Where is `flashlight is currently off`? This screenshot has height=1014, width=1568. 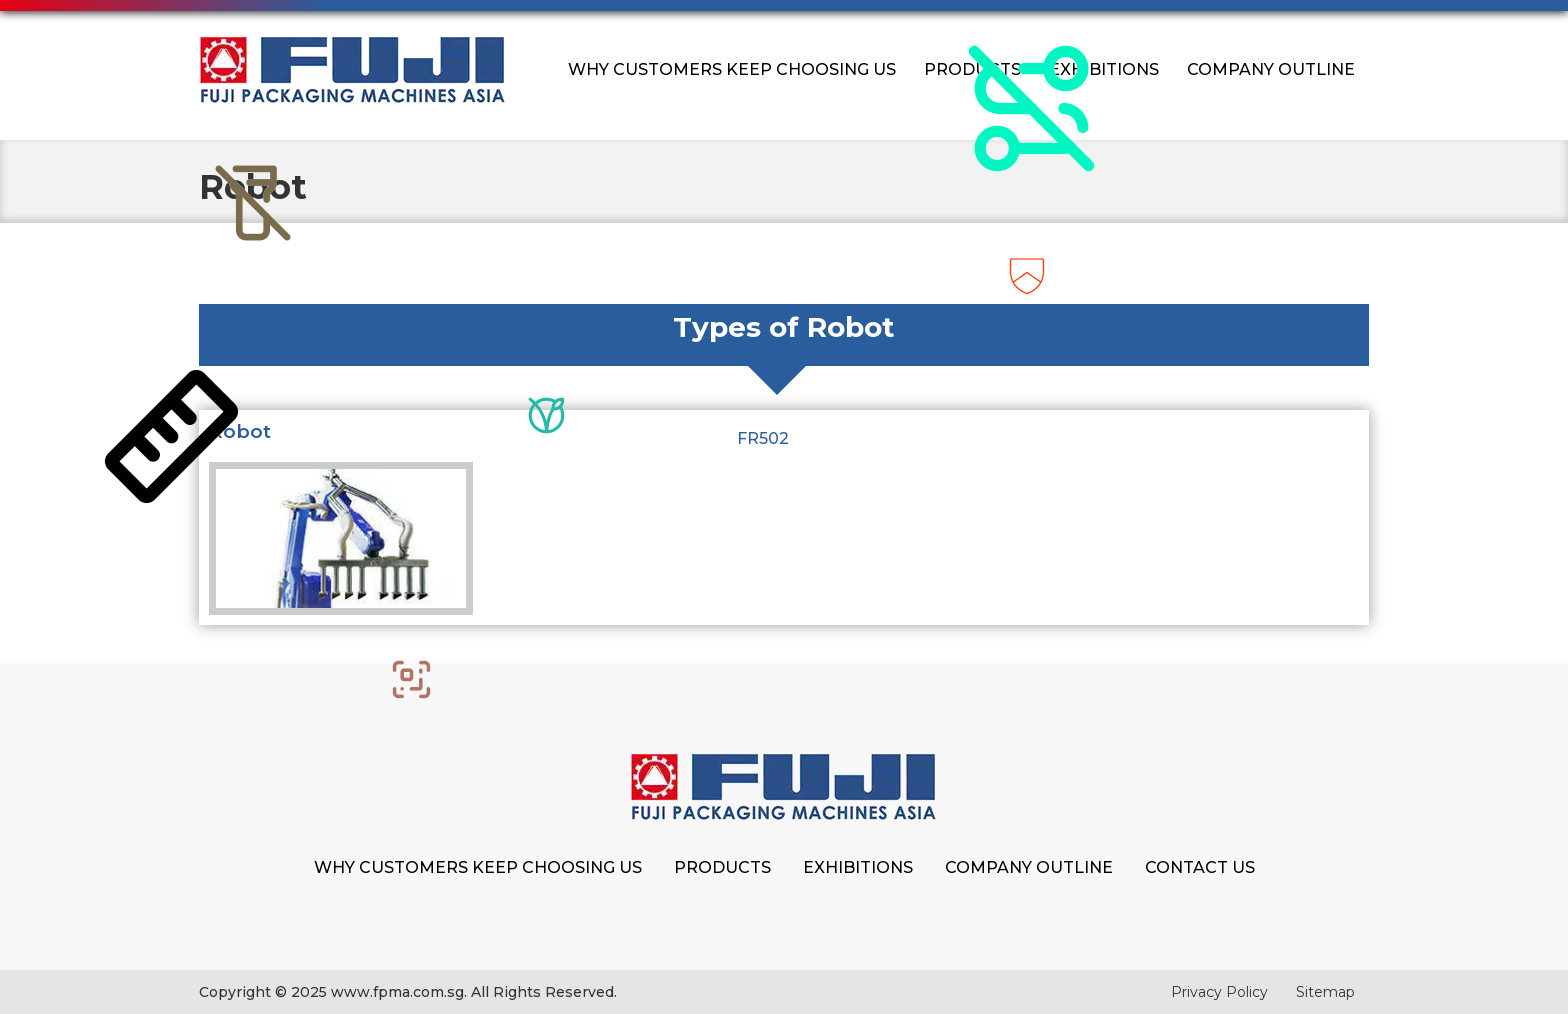
flashlight is currently off is located at coordinates (253, 203).